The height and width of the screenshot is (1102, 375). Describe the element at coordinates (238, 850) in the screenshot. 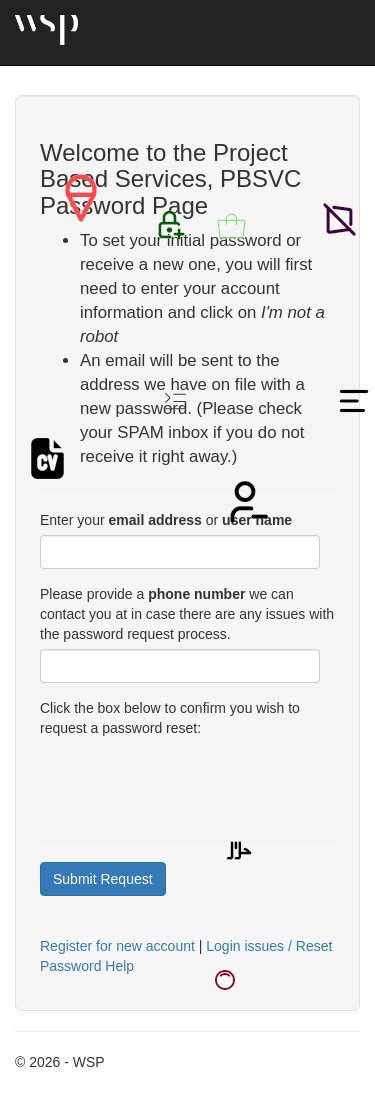

I see `switch to arabic language` at that location.